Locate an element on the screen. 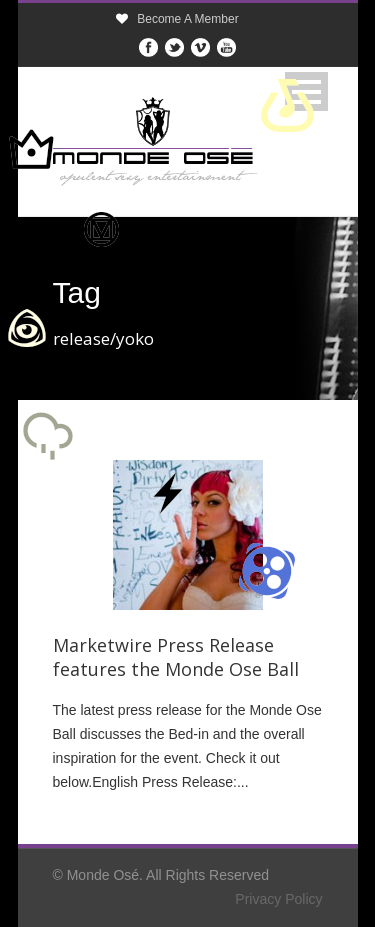 The image size is (375, 927). indicates light rain or drizzle conditions is located at coordinates (48, 435).